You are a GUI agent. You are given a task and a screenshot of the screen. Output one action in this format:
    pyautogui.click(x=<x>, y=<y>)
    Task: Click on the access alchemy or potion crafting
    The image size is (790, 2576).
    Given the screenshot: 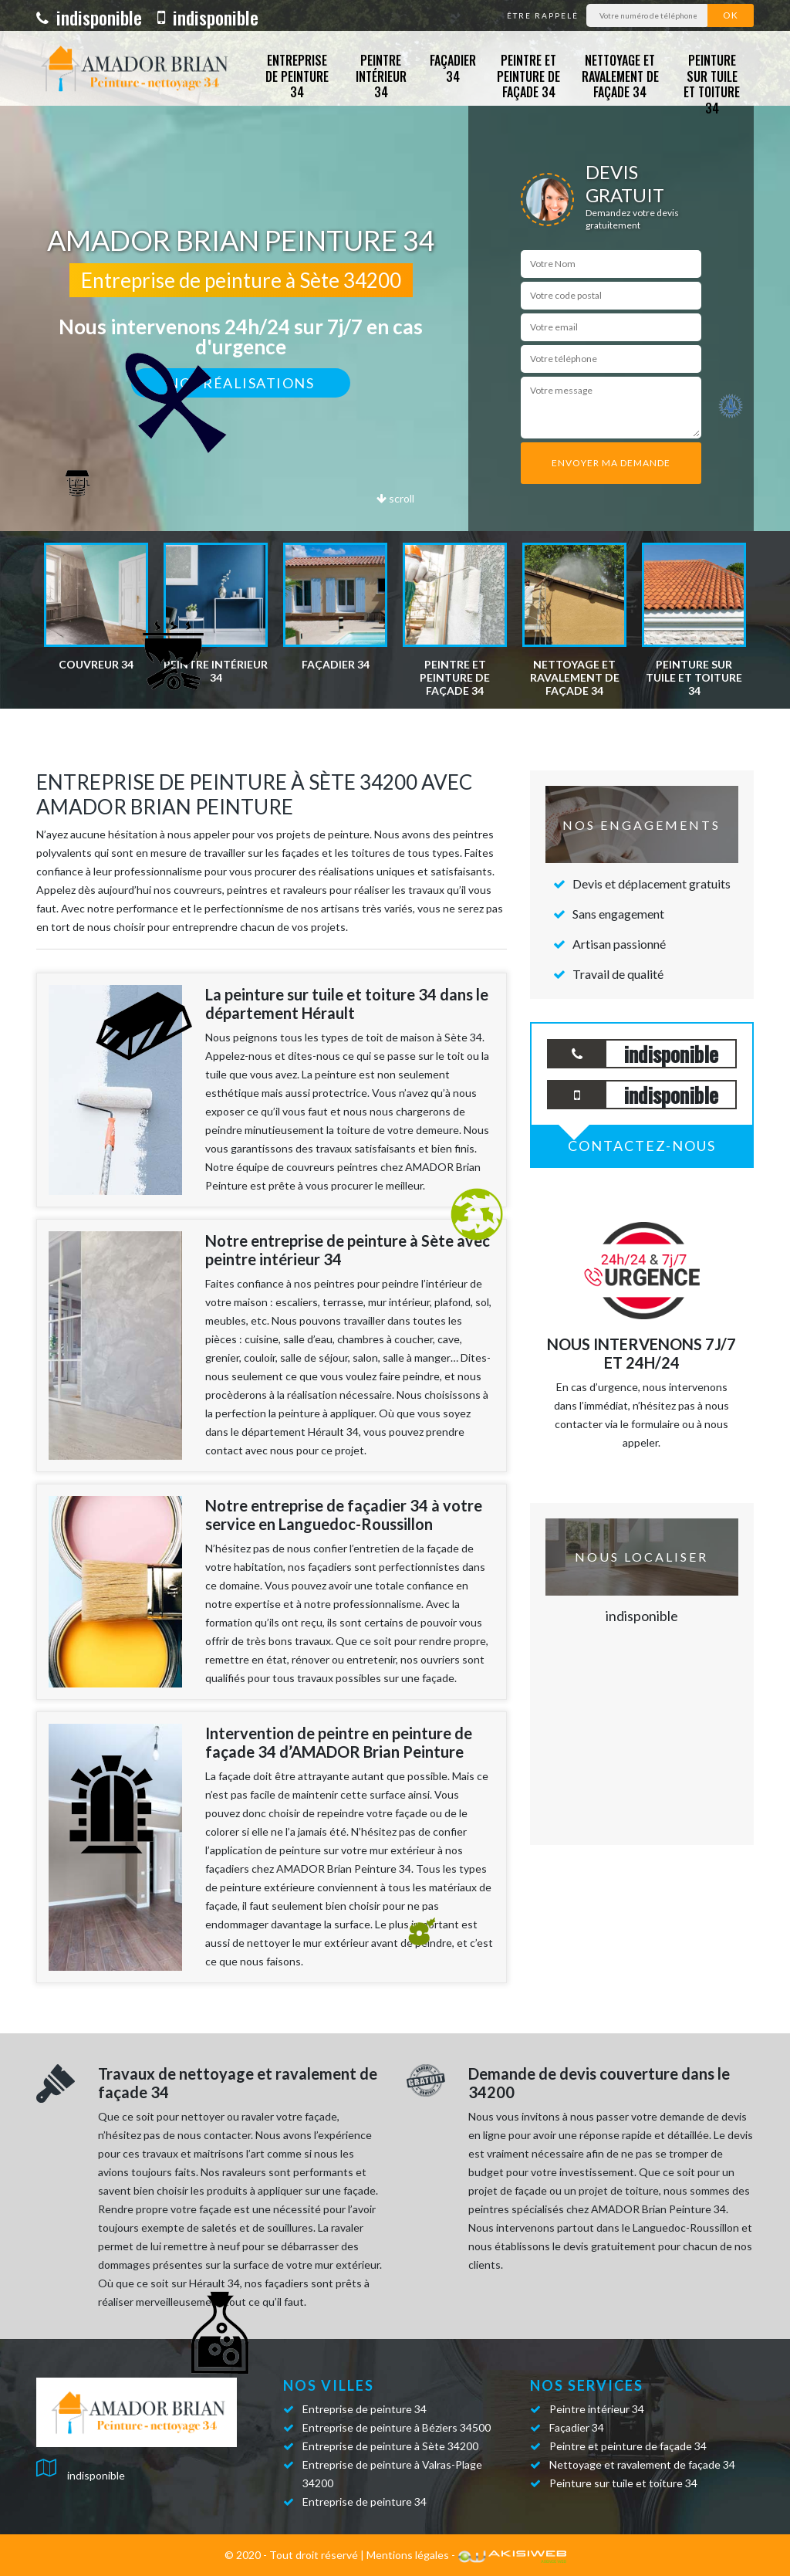 What is the action you would take?
    pyautogui.click(x=222, y=2332)
    